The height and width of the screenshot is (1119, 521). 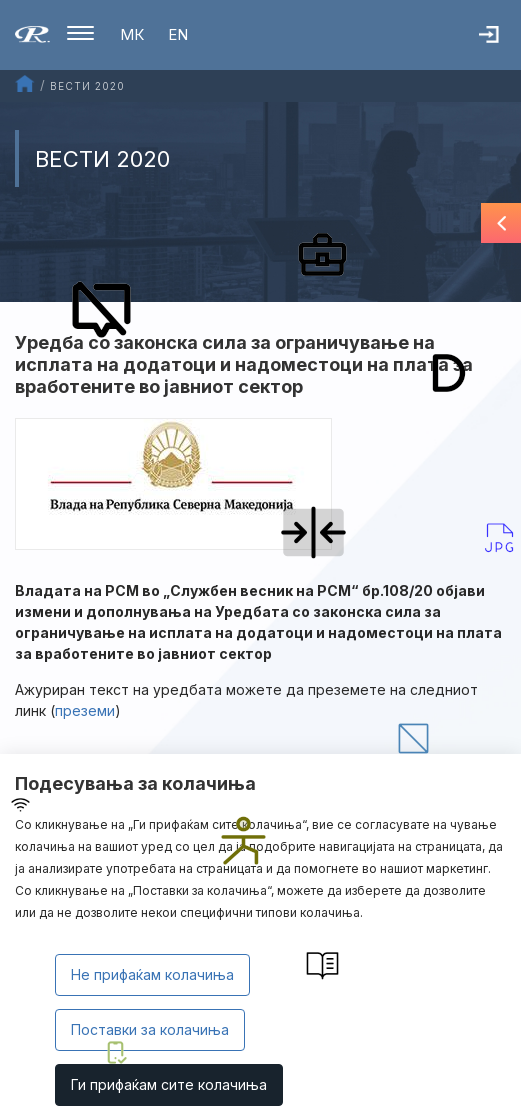 What do you see at coordinates (322, 963) in the screenshot?
I see `open reading mode or e-reader` at bounding box center [322, 963].